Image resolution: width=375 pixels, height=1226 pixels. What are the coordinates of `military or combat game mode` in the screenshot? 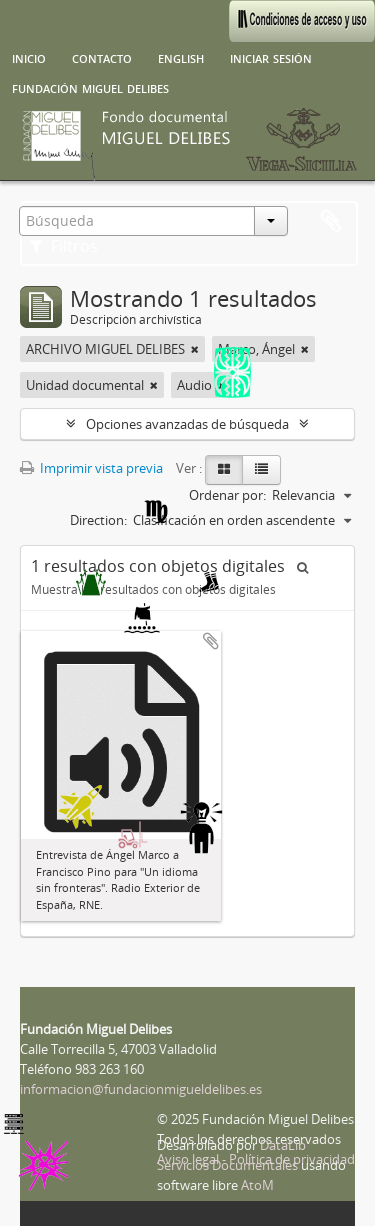 It's located at (80, 807).